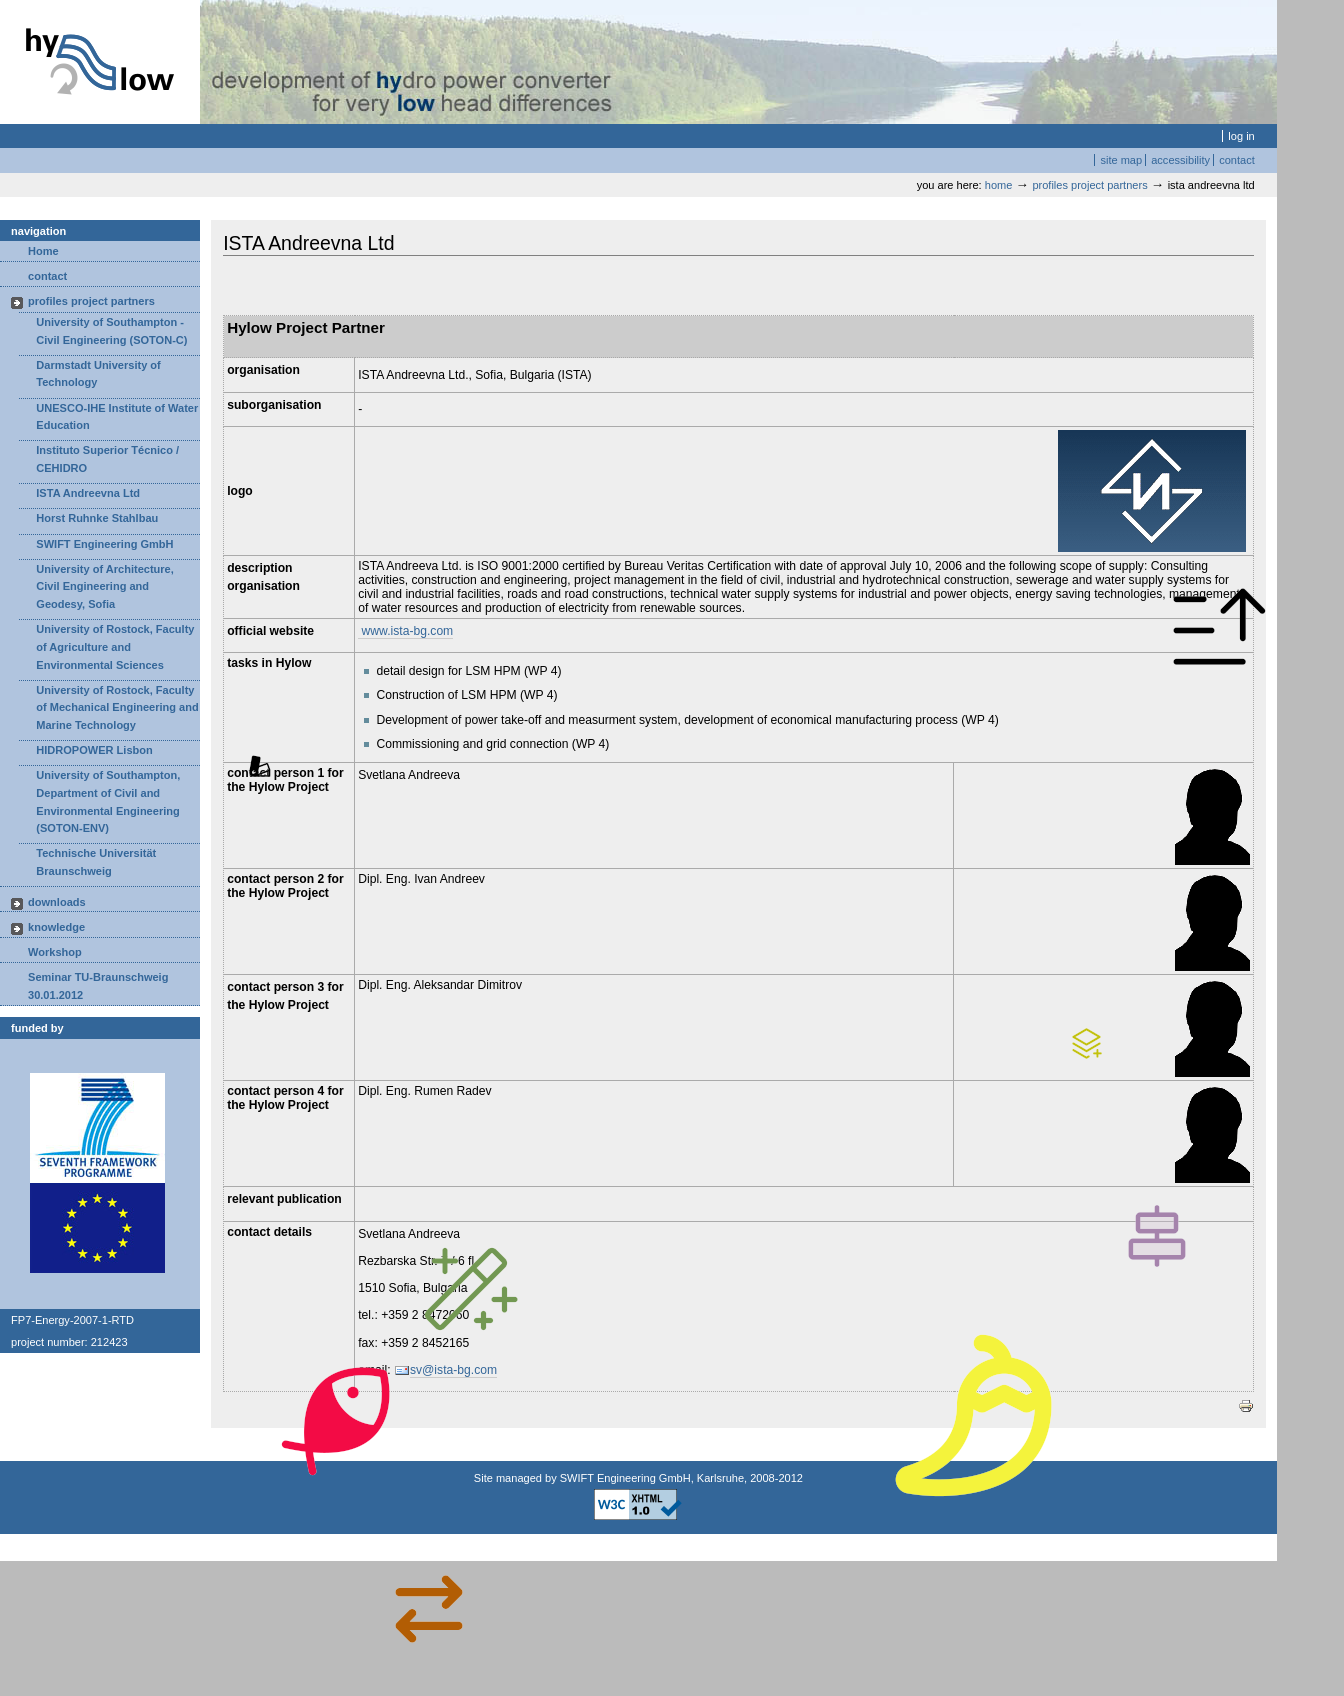 The height and width of the screenshot is (1696, 1344). I want to click on access color palette or theme options, so click(259, 767).